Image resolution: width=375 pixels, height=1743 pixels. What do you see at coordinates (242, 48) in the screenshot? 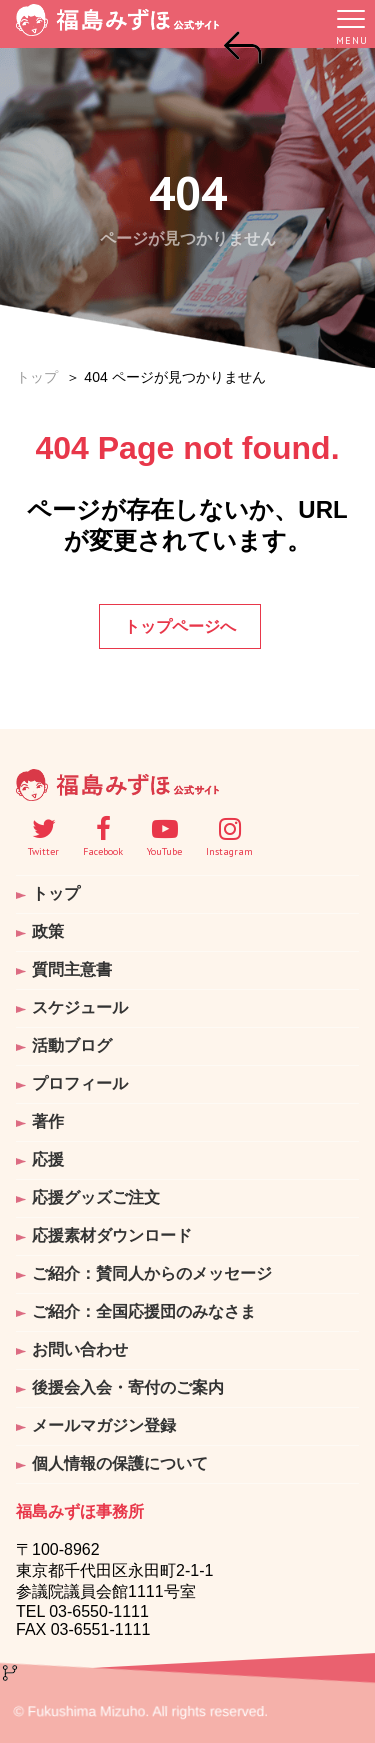
I see `reply to a message or comment` at bounding box center [242, 48].